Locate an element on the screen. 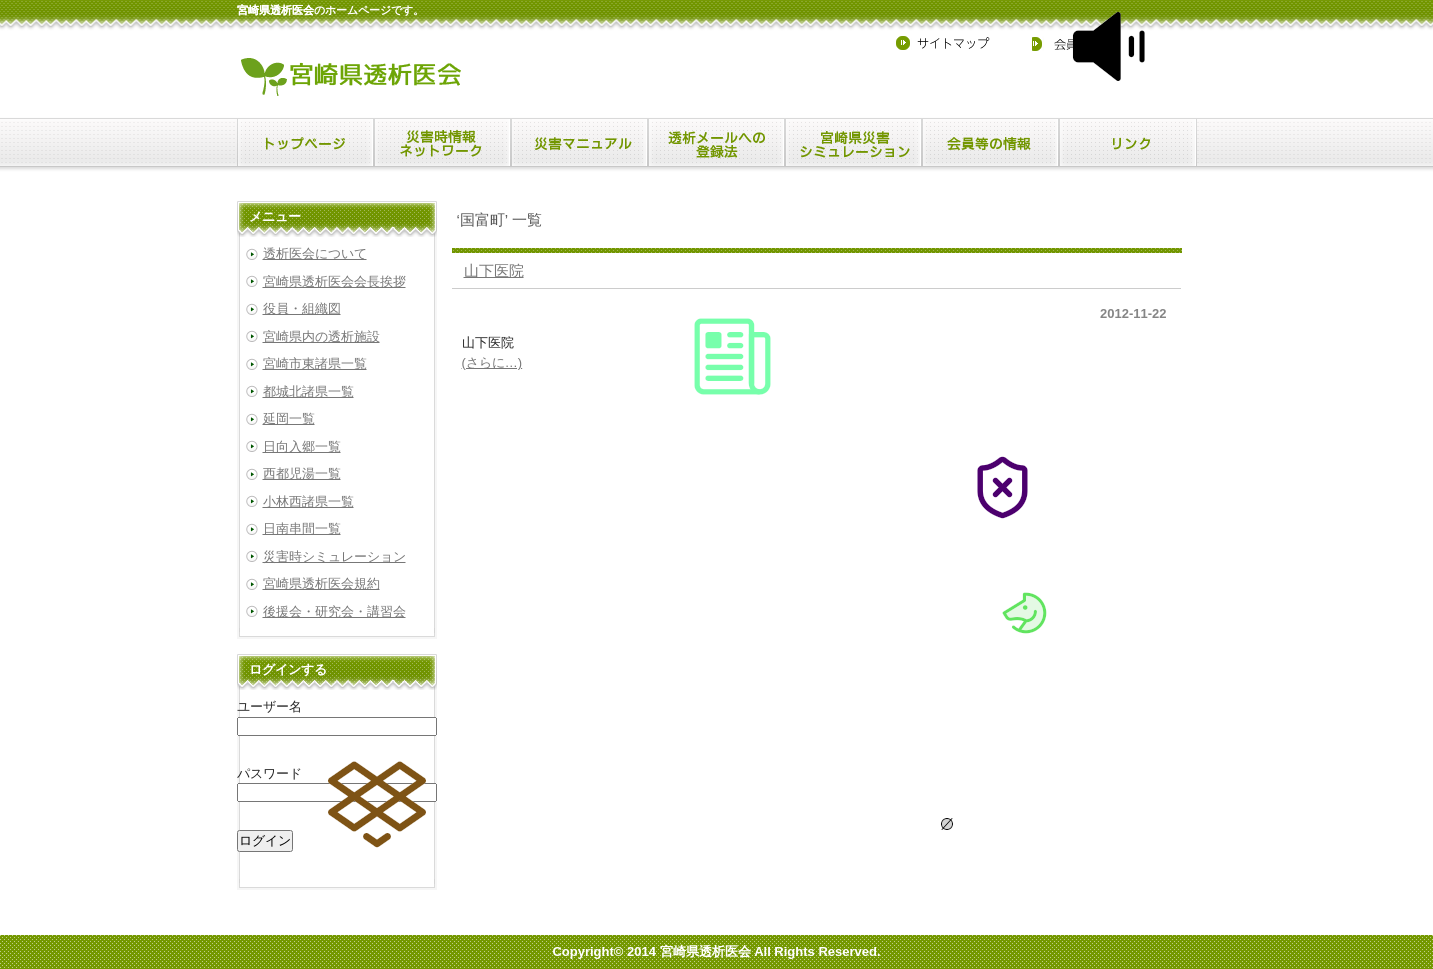  view news or articles is located at coordinates (732, 356).